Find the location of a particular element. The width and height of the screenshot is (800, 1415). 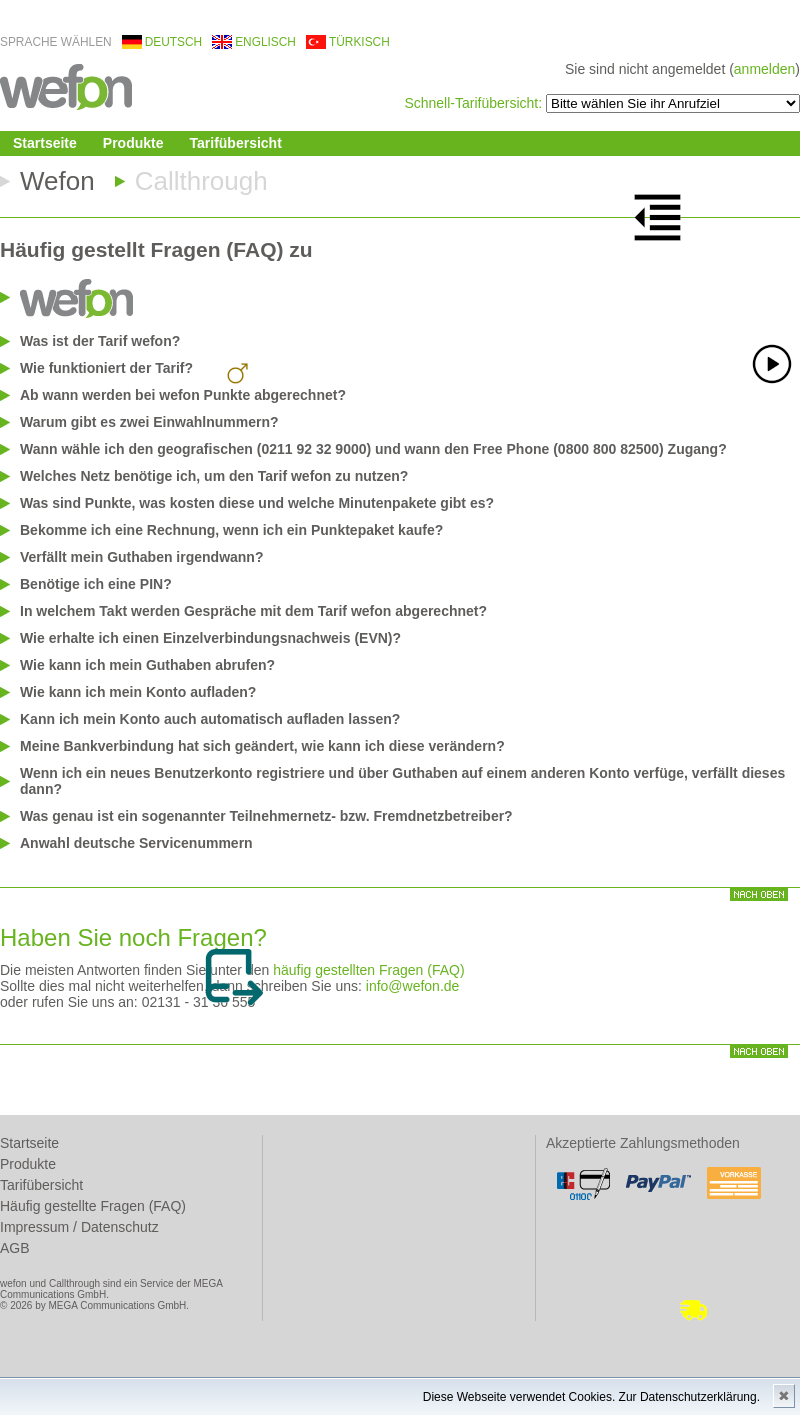

pull changes from a remote repository is located at coordinates (232, 979).